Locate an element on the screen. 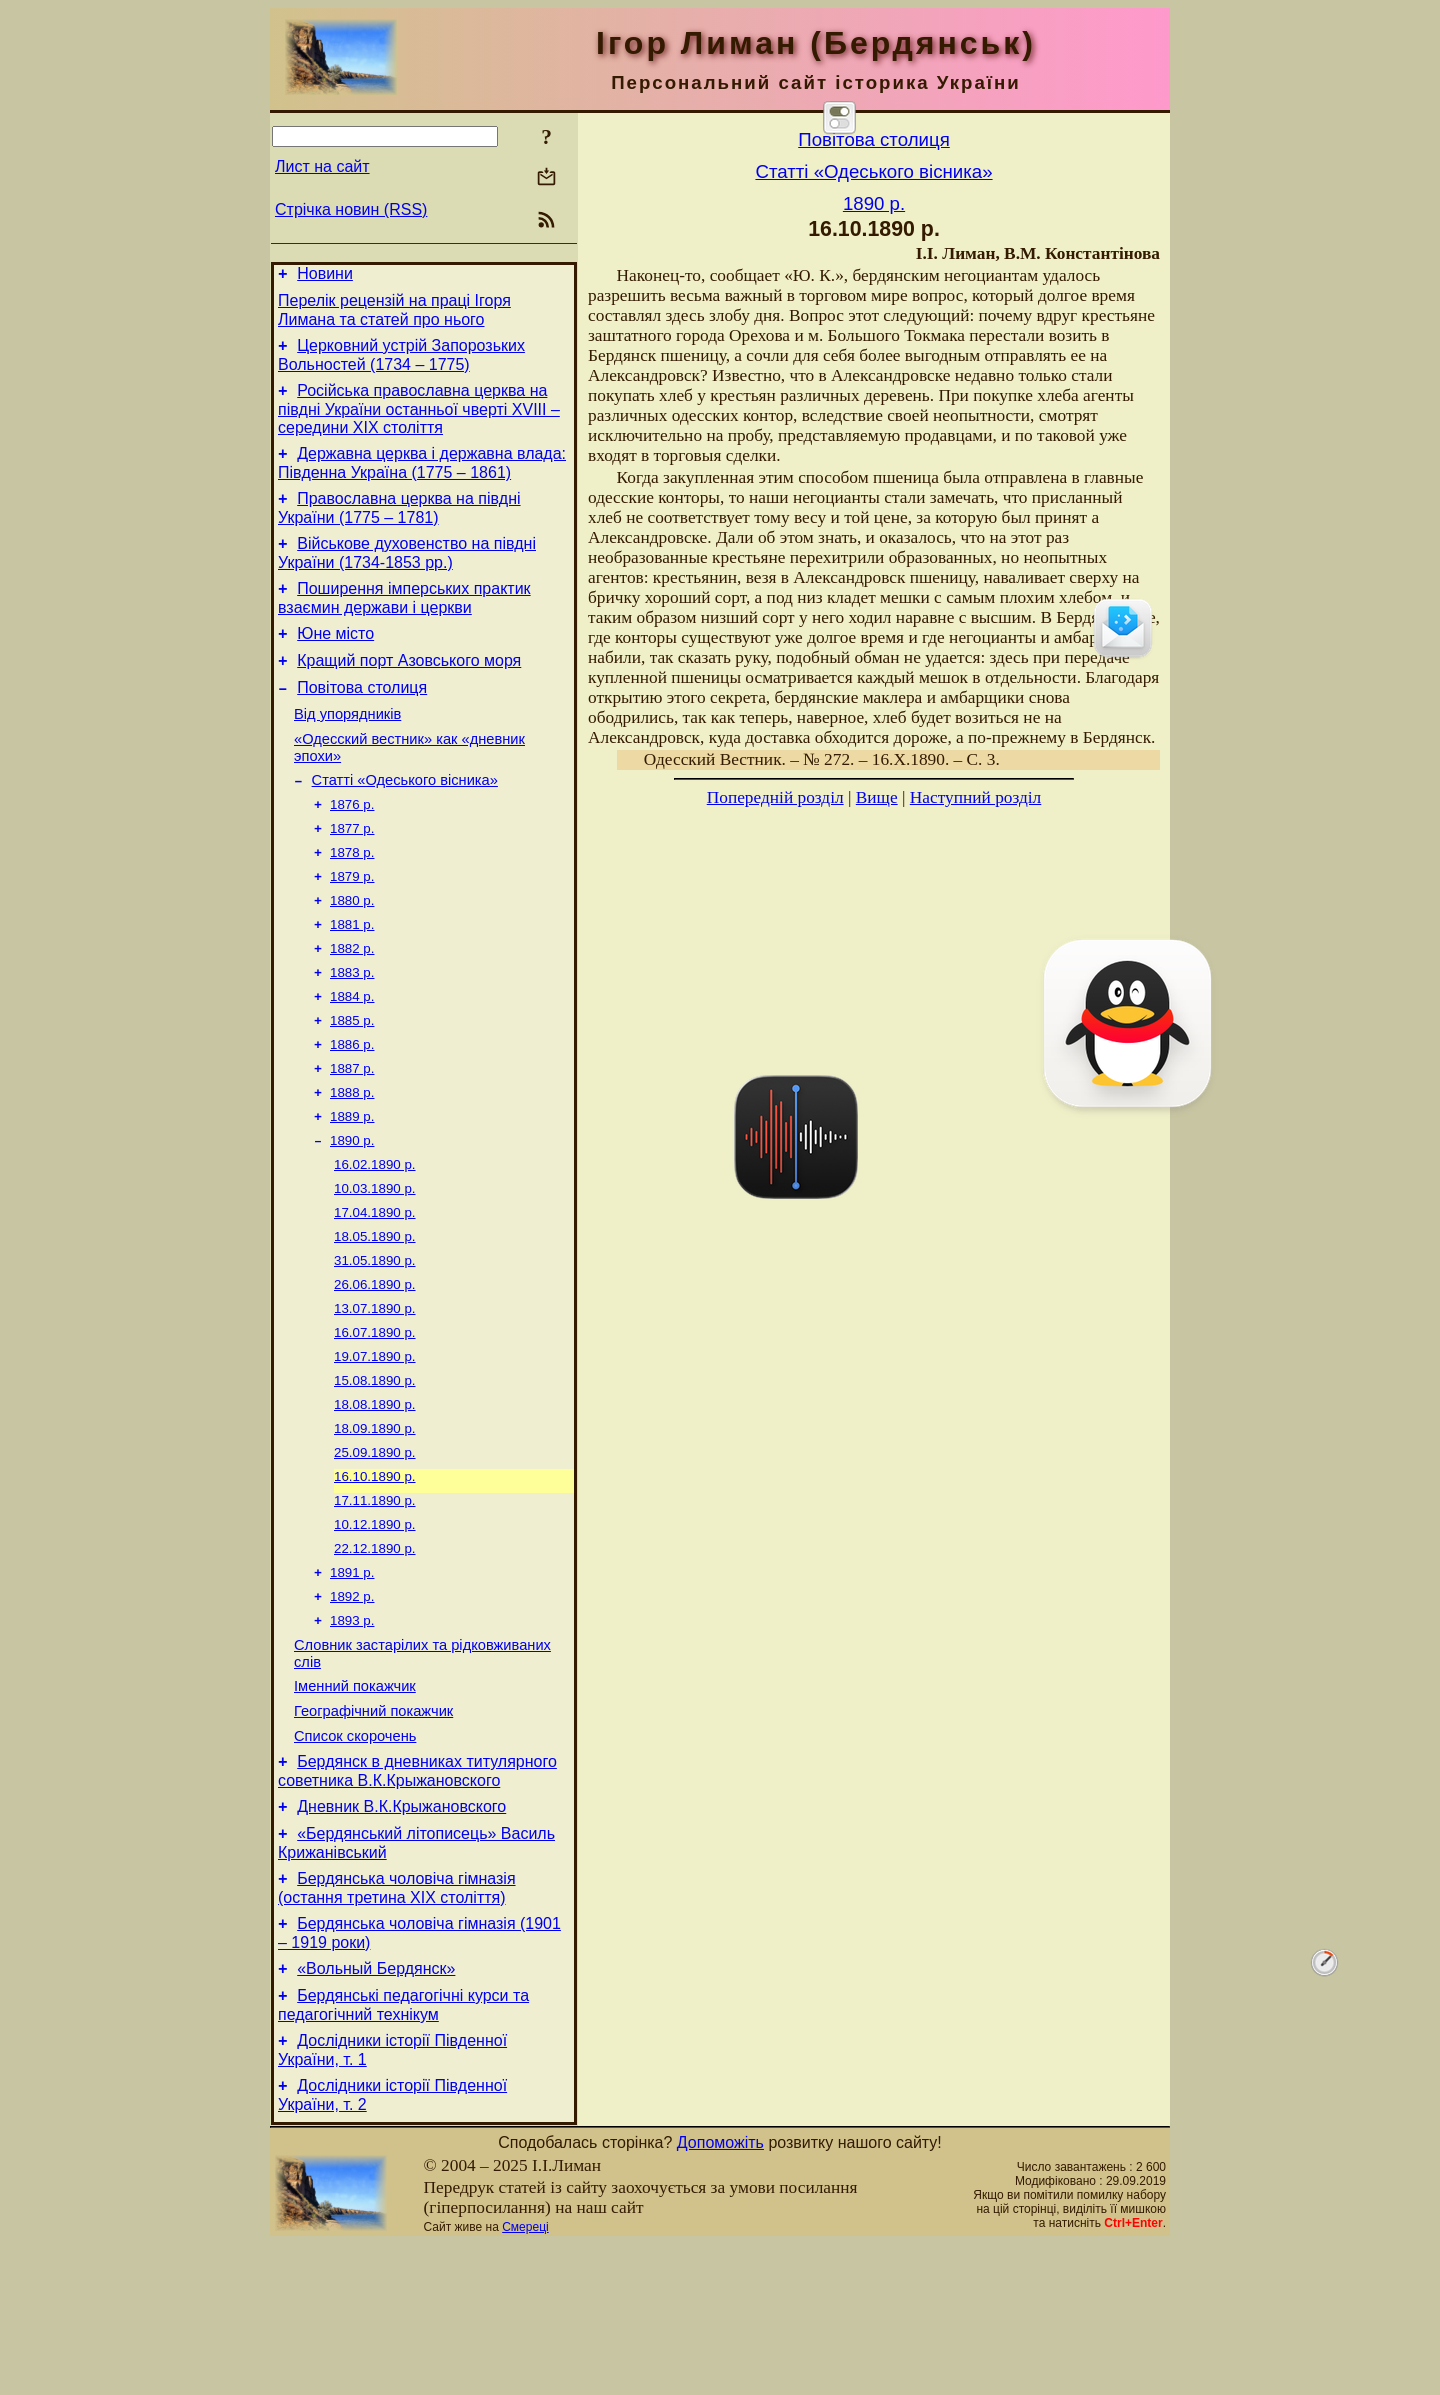 This screenshot has height=2395, width=1440. open QQ messaging app is located at coordinates (1127, 1023).